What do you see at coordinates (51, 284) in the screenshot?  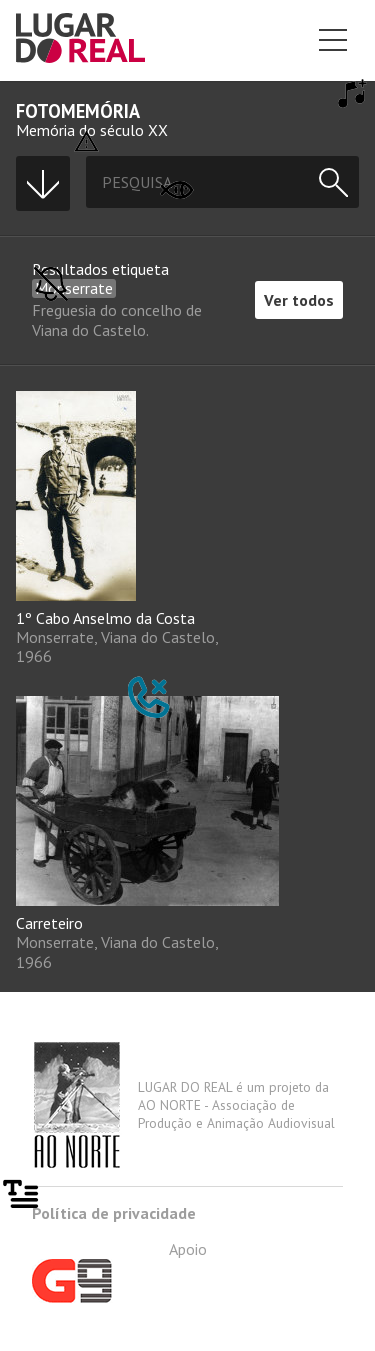 I see `mute notifications` at bounding box center [51, 284].